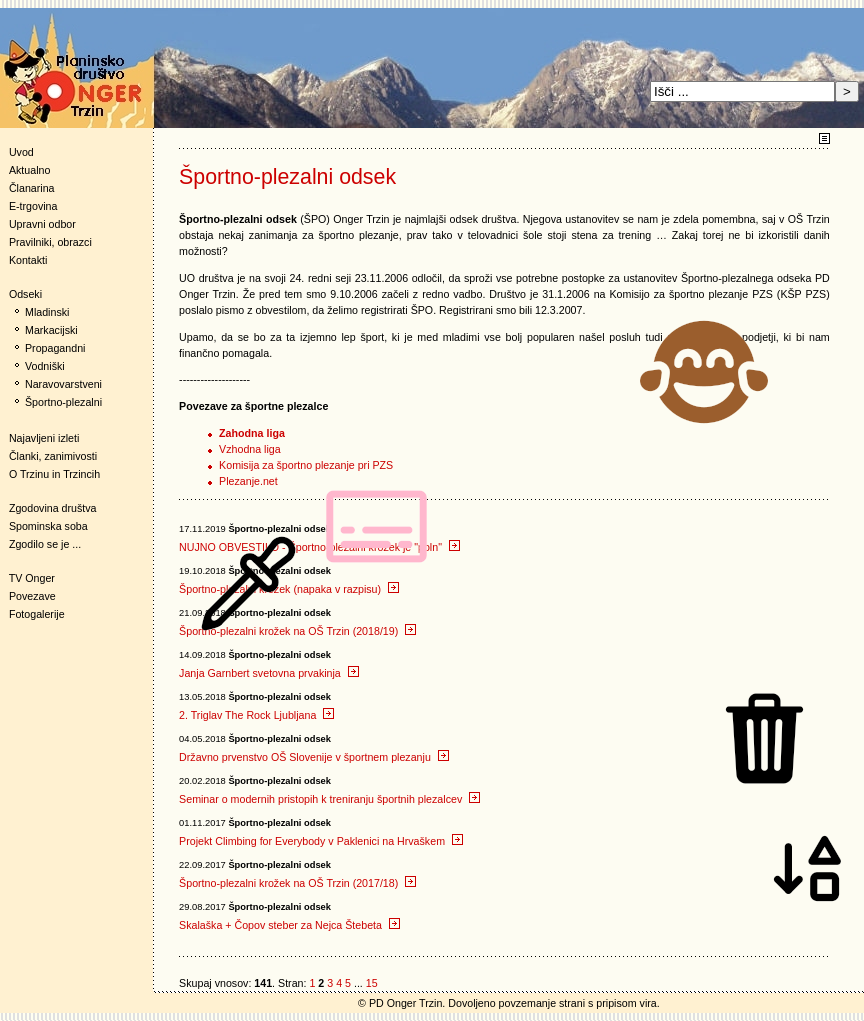  What do you see at coordinates (764, 738) in the screenshot?
I see `delete selected item` at bounding box center [764, 738].